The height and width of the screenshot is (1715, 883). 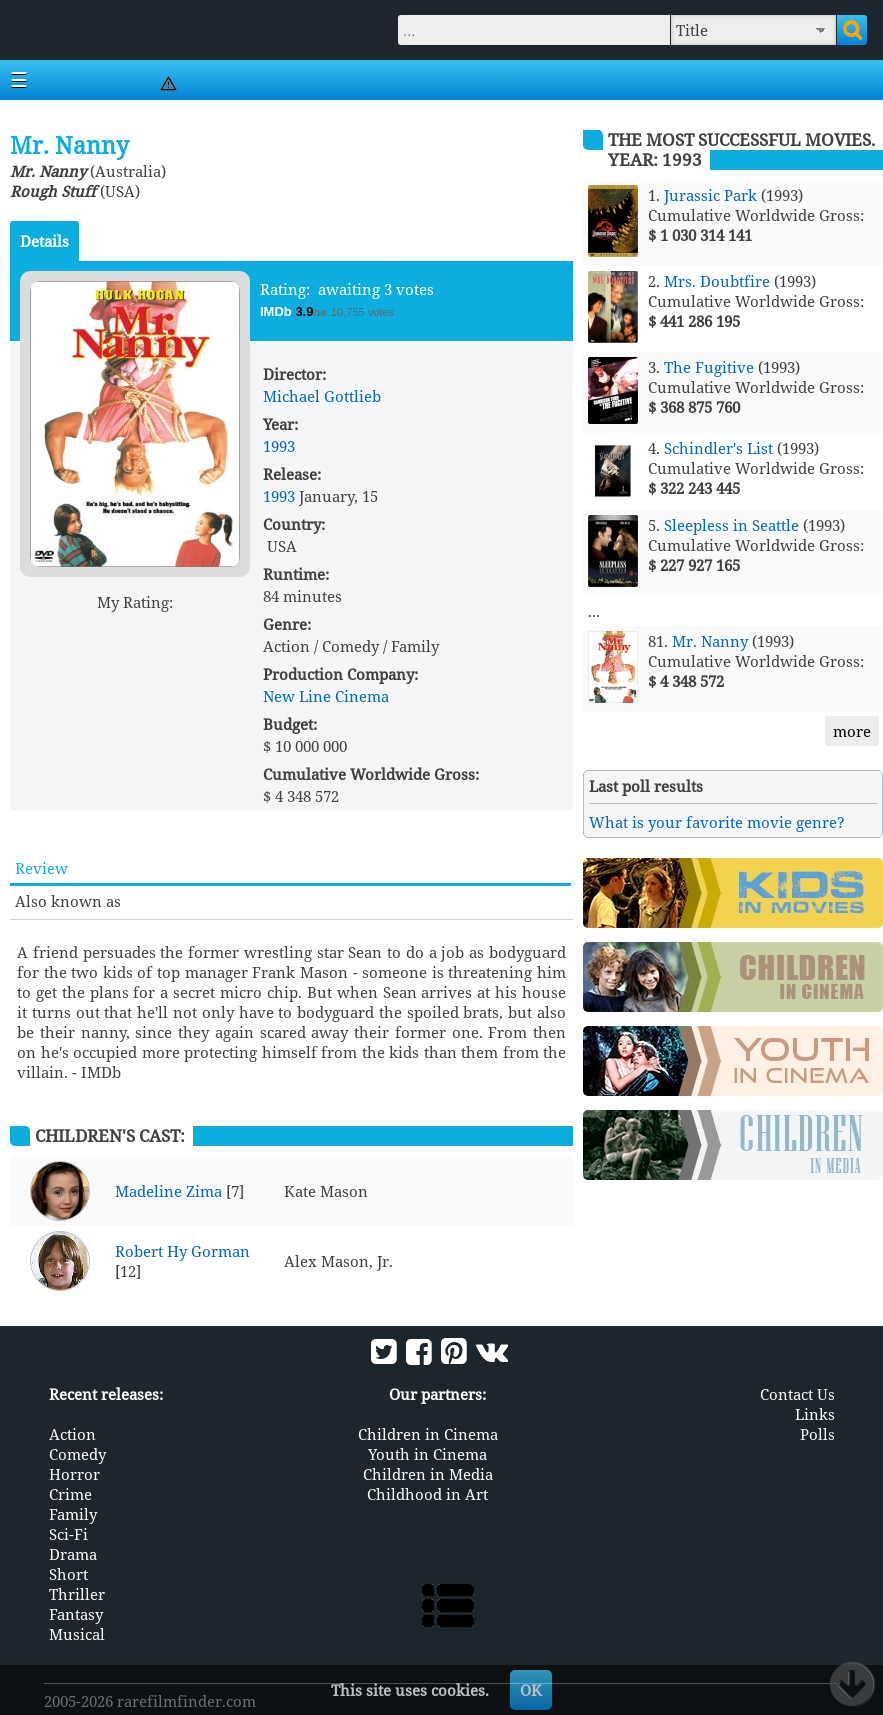 What do you see at coordinates (449, 1605) in the screenshot?
I see `switch to list view` at bounding box center [449, 1605].